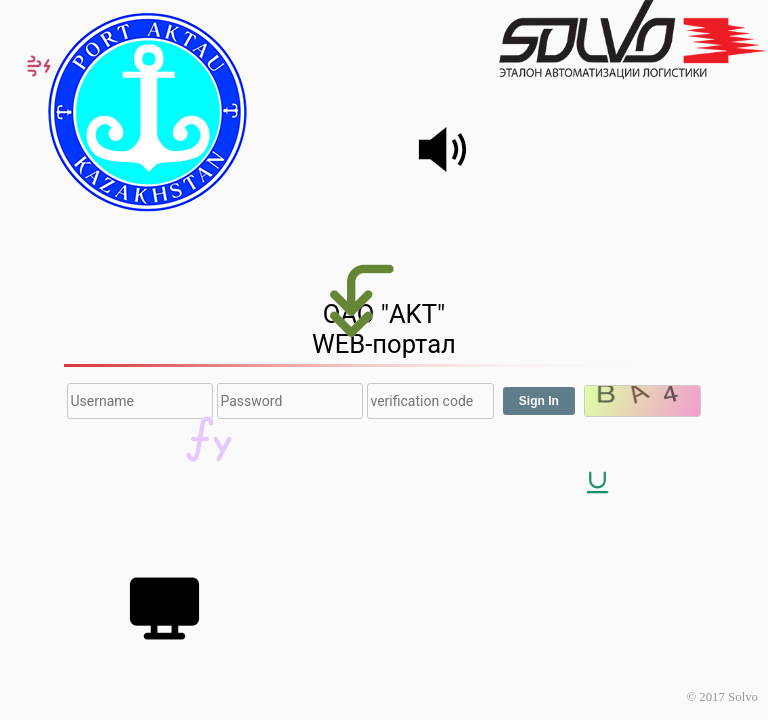 This screenshot has height=720, width=768. I want to click on wind power or wind energy generation, so click(39, 66).